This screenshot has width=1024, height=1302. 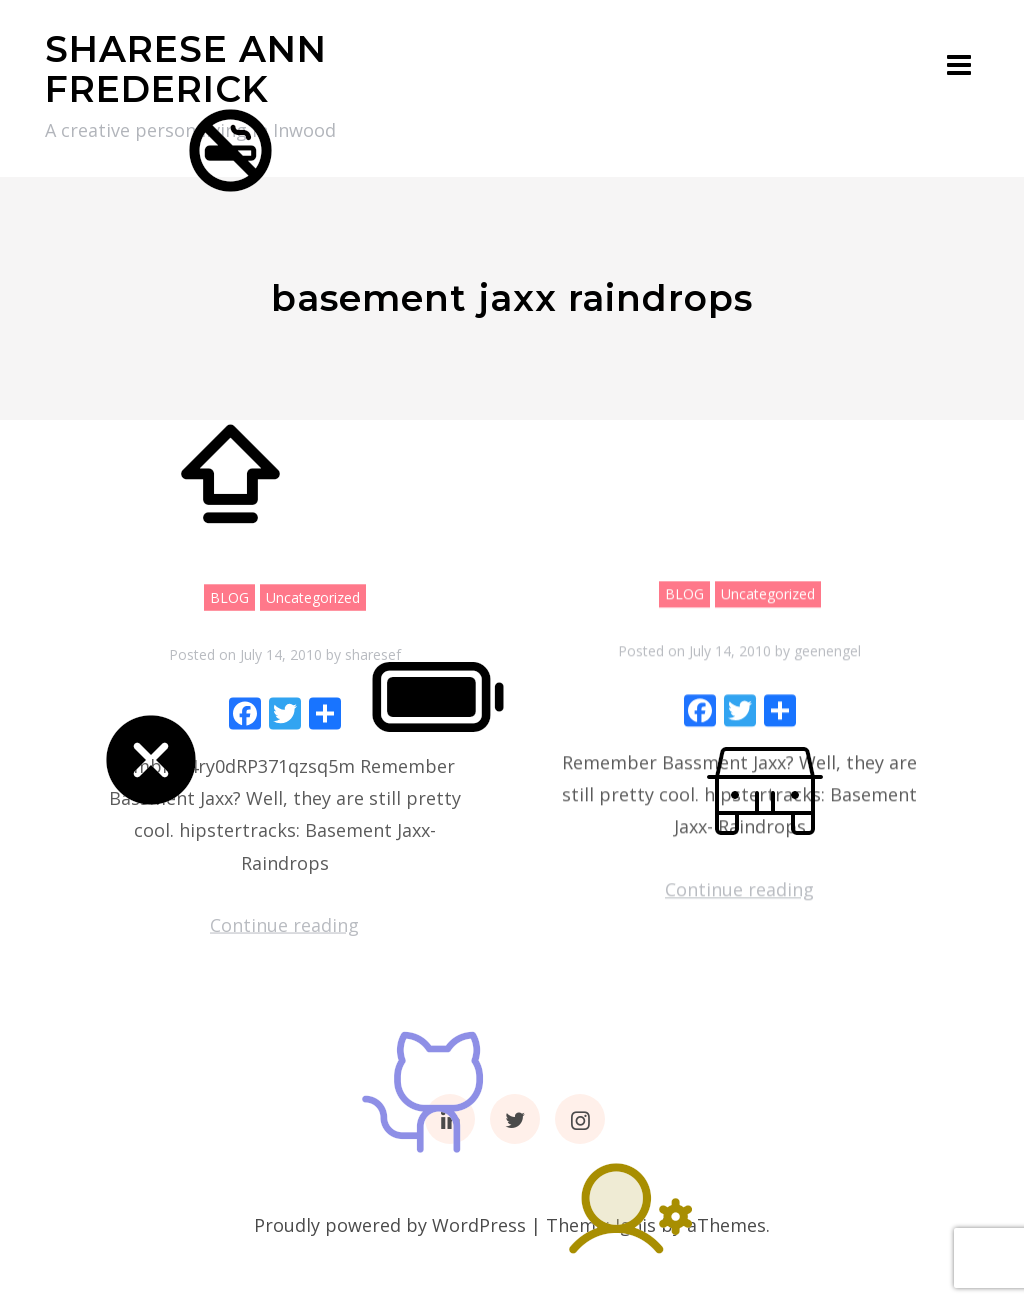 What do you see at coordinates (438, 697) in the screenshot?
I see `indicates battery is fully charged` at bounding box center [438, 697].